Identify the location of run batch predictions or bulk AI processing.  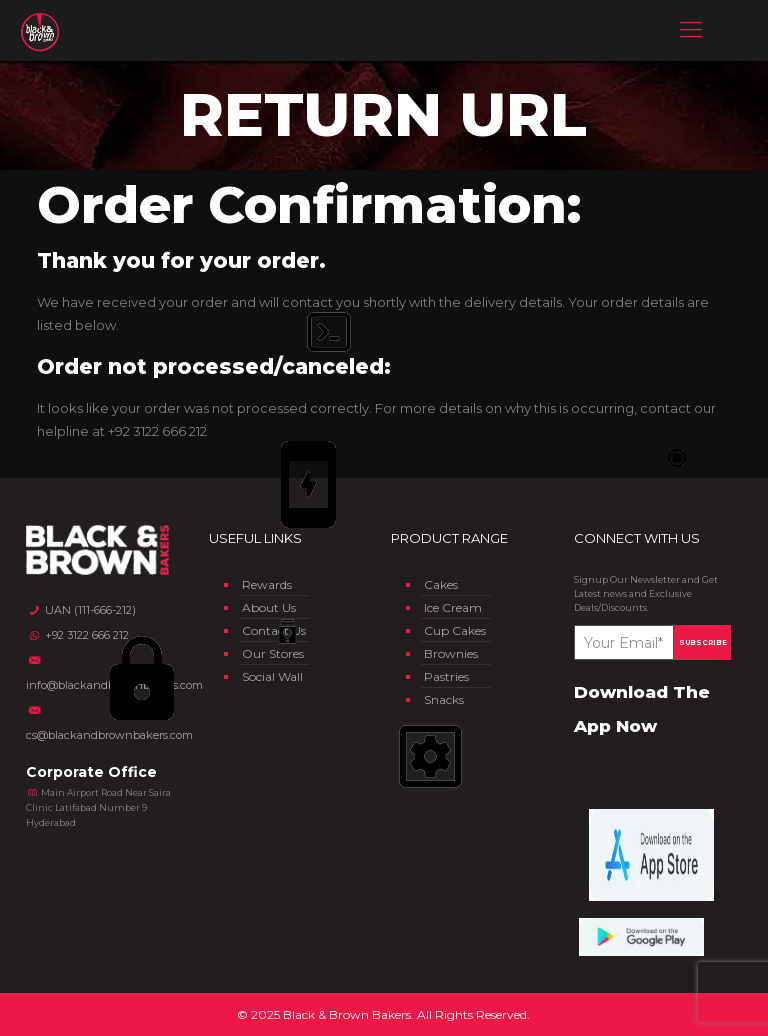
(287, 631).